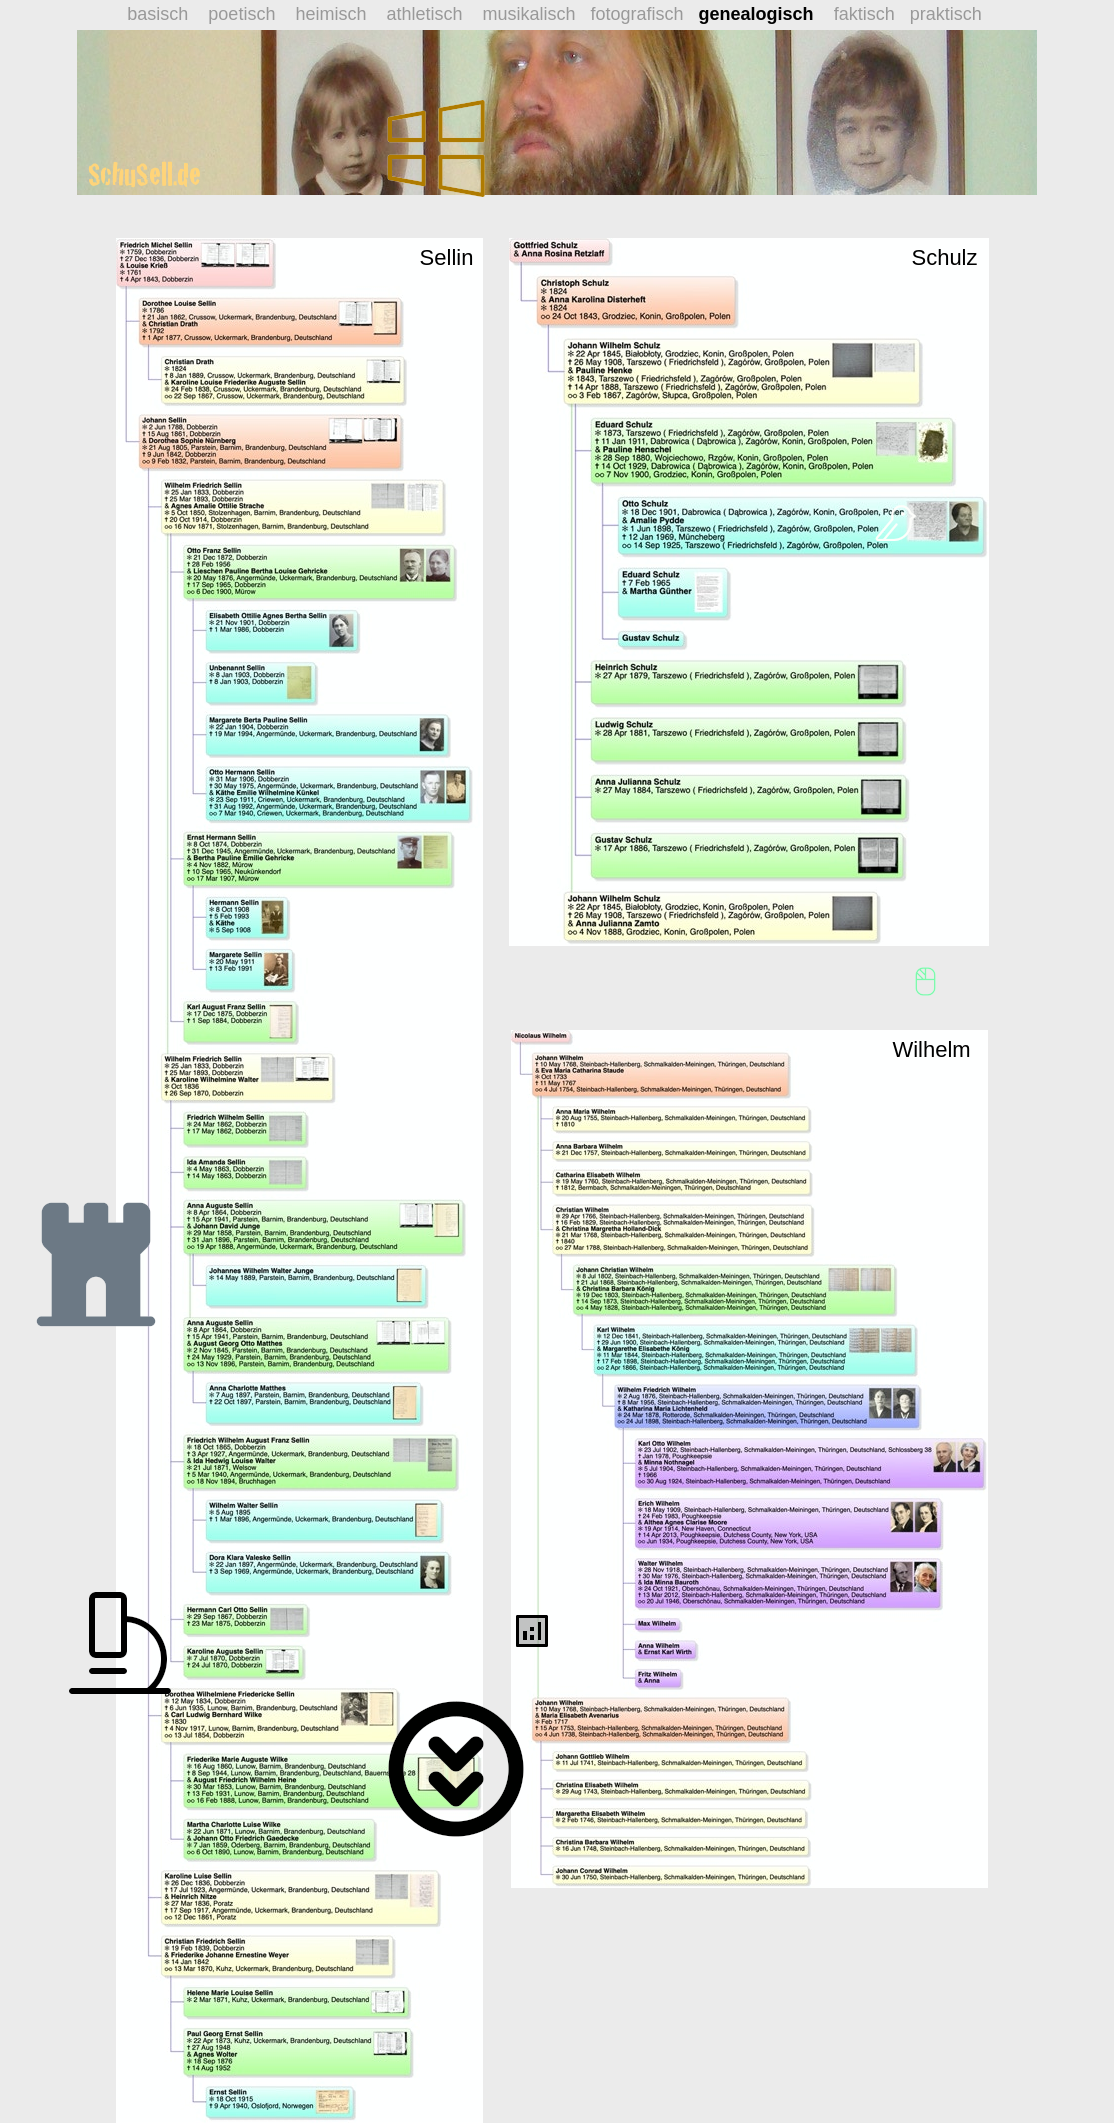 The width and height of the screenshot is (1114, 2123). Describe the element at coordinates (456, 1769) in the screenshot. I see `expand all content below` at that location.